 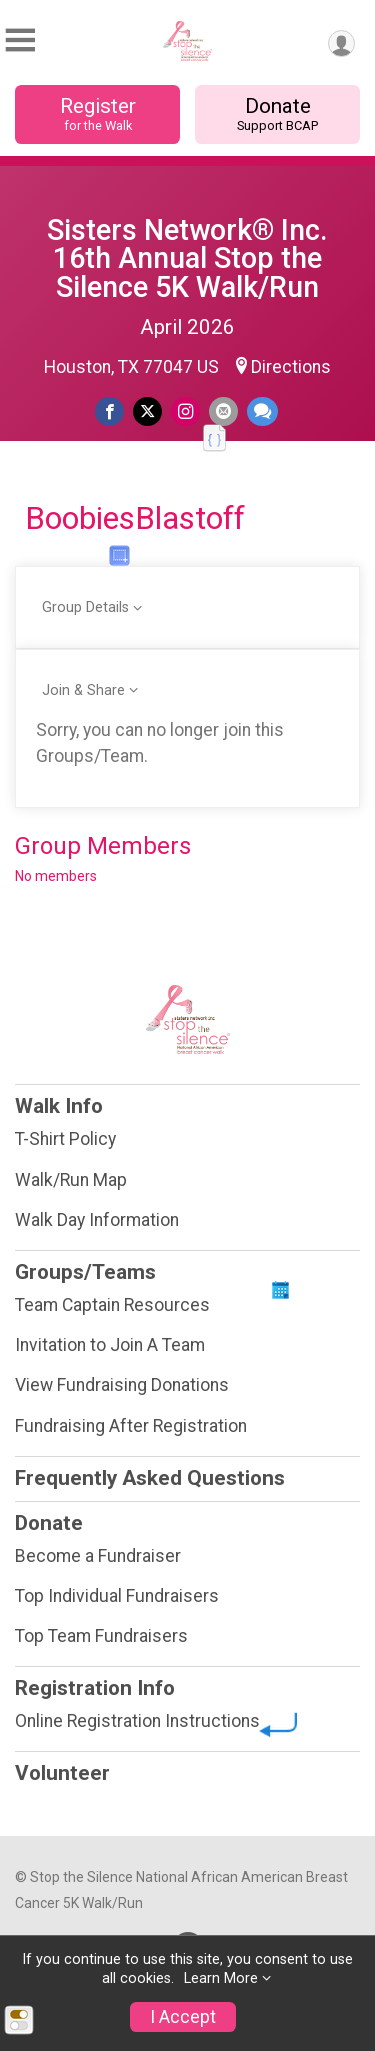 I want to click on open the calendar app, so click(x=280, y=1290).